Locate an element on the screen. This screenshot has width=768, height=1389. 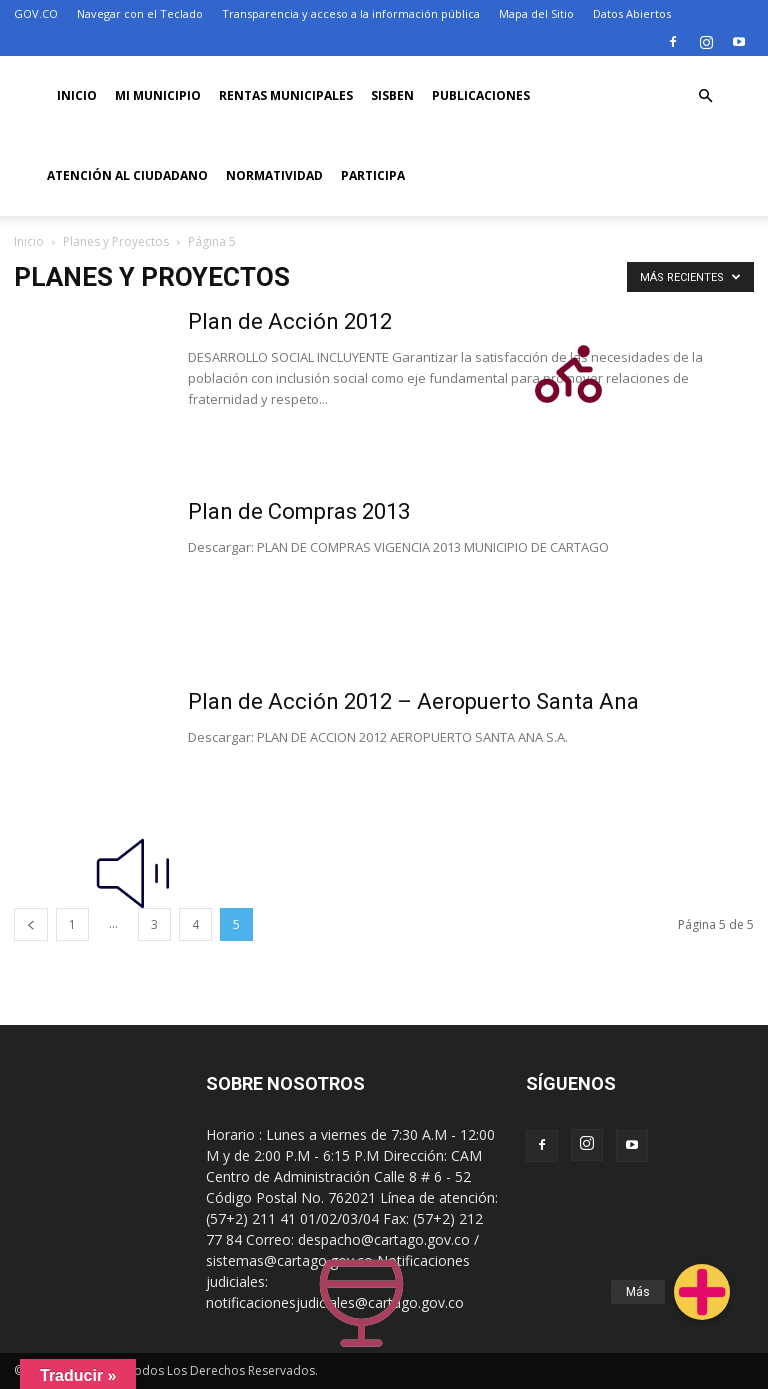
increase or adjust volume is located at coordinates (131, 873).